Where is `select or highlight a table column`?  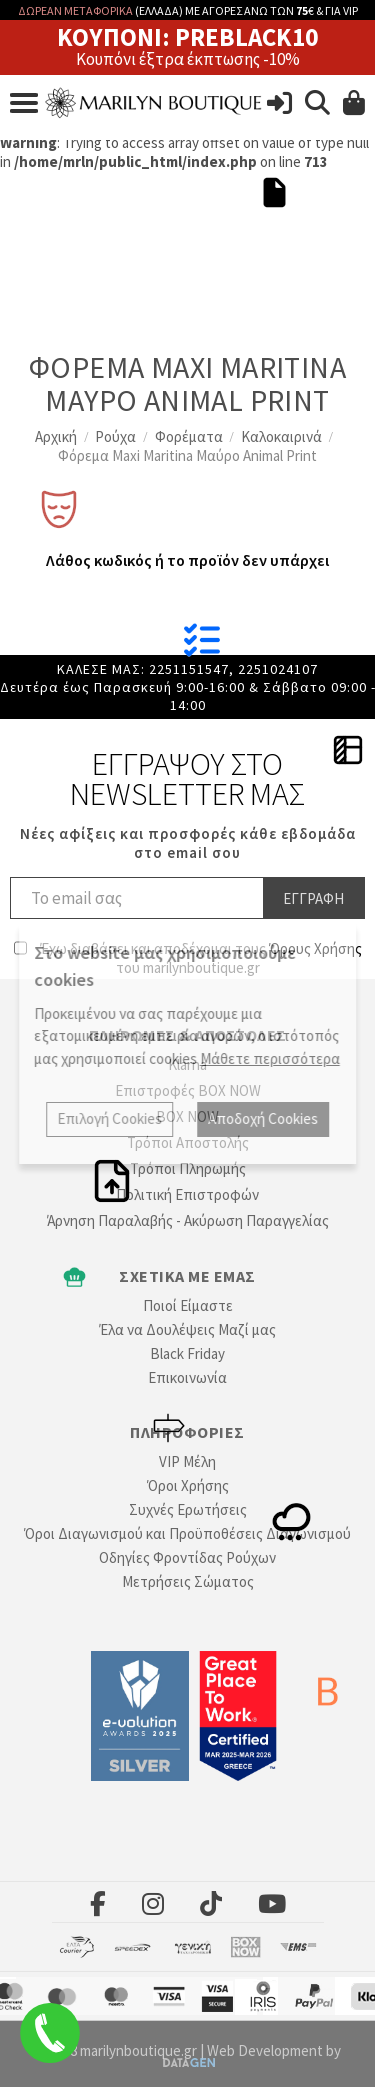
select or highlight a table column is located at coordinates (348, 750).